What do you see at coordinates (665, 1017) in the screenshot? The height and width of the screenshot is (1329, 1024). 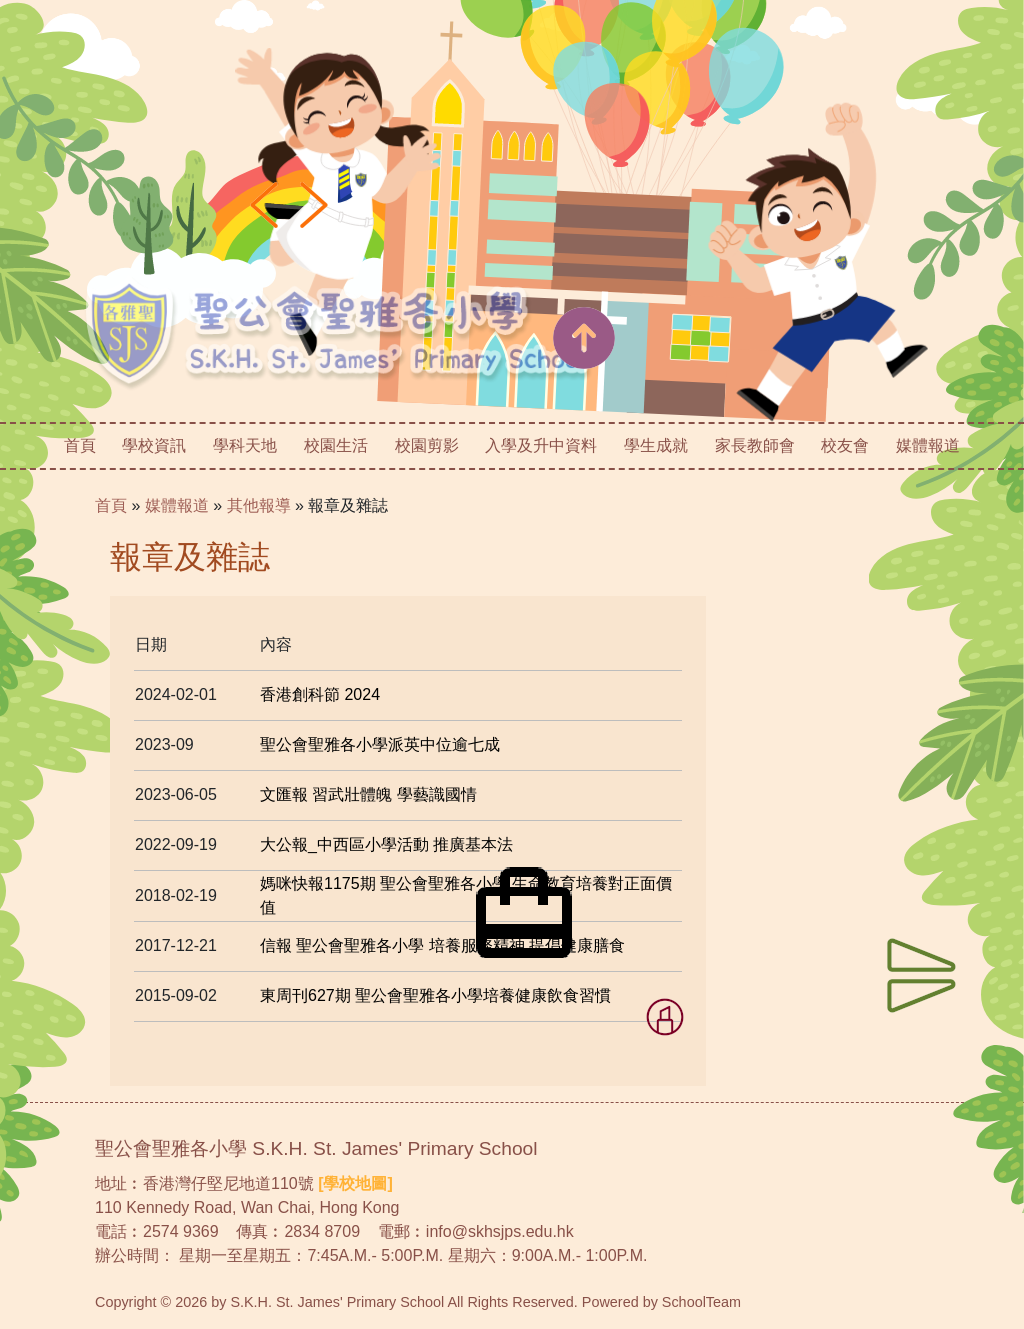 I see `activate highlighter tool` at bounding box center [665, 1017].